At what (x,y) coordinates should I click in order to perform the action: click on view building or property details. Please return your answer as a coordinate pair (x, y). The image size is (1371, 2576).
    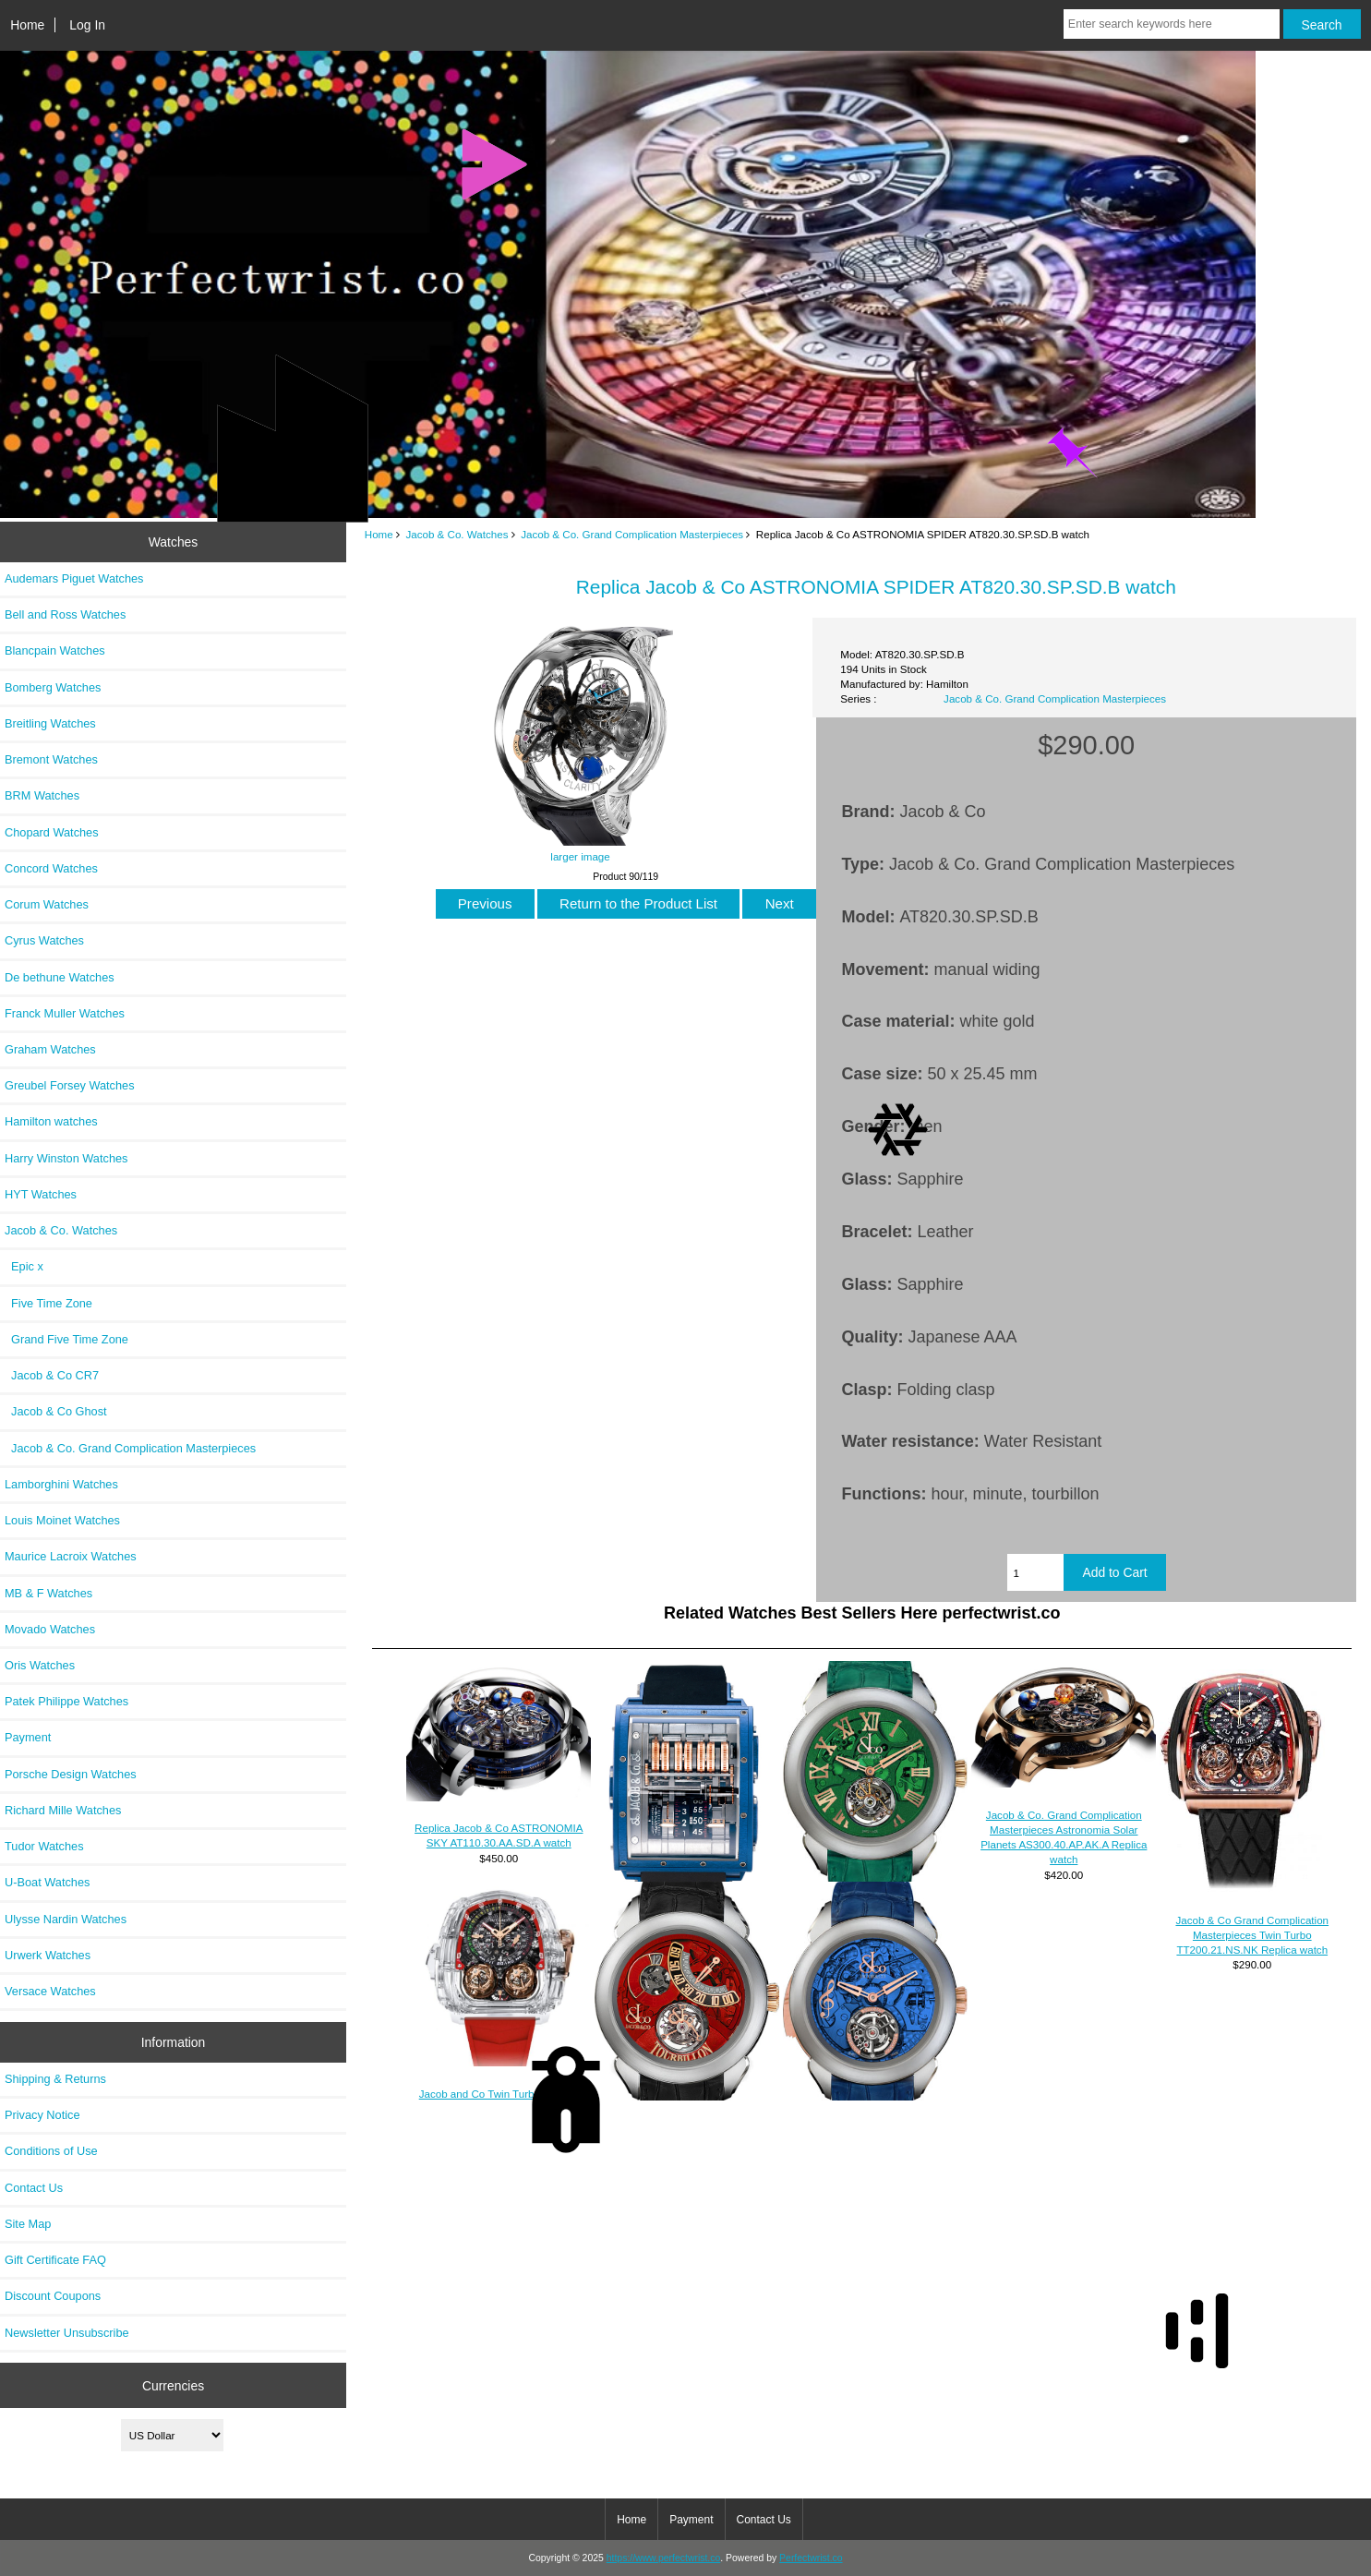
    Looking at the image, I should click on (293, 447).